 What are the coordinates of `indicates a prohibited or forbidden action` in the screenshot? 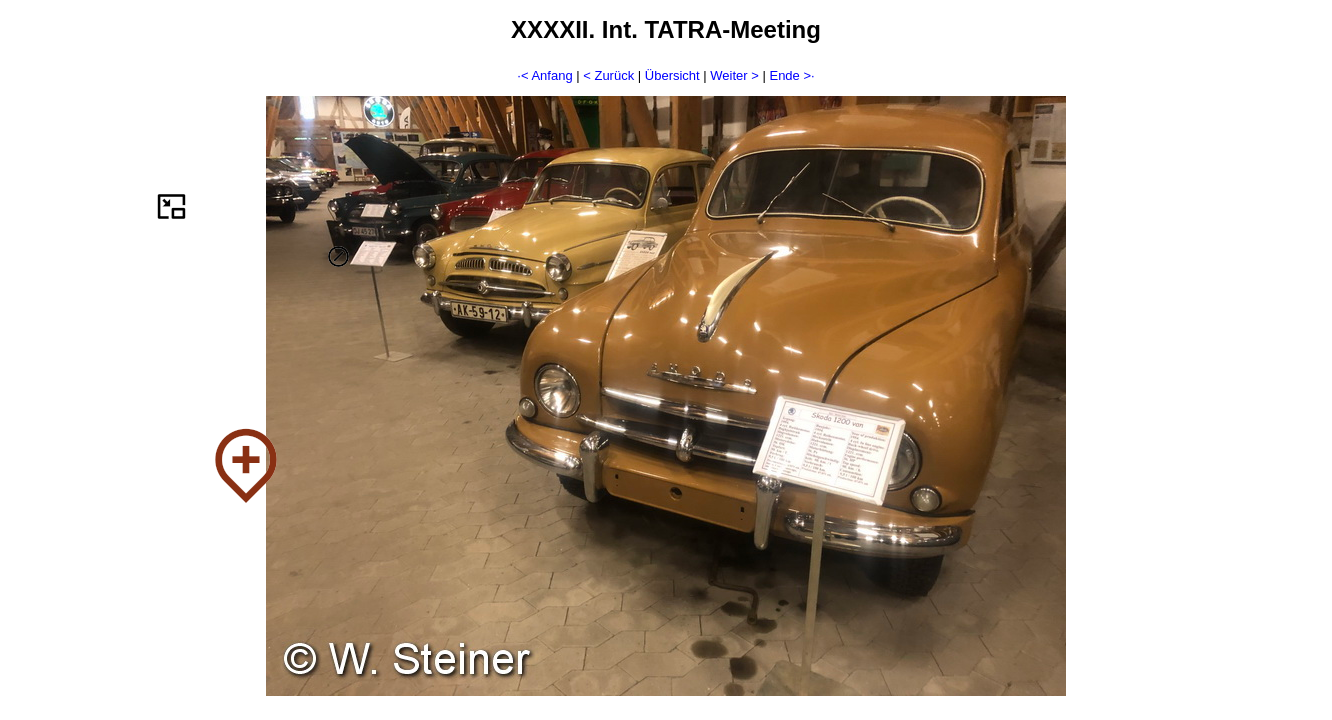 It's located at (338, 256).